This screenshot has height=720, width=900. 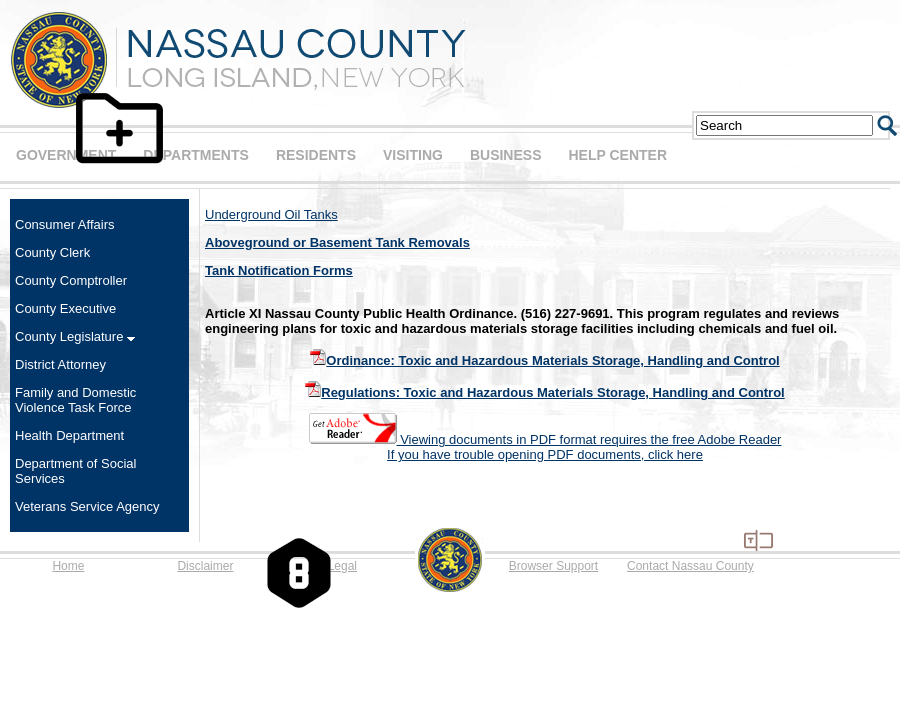 I want to click on create a new folder, so click(x=119, y=126).